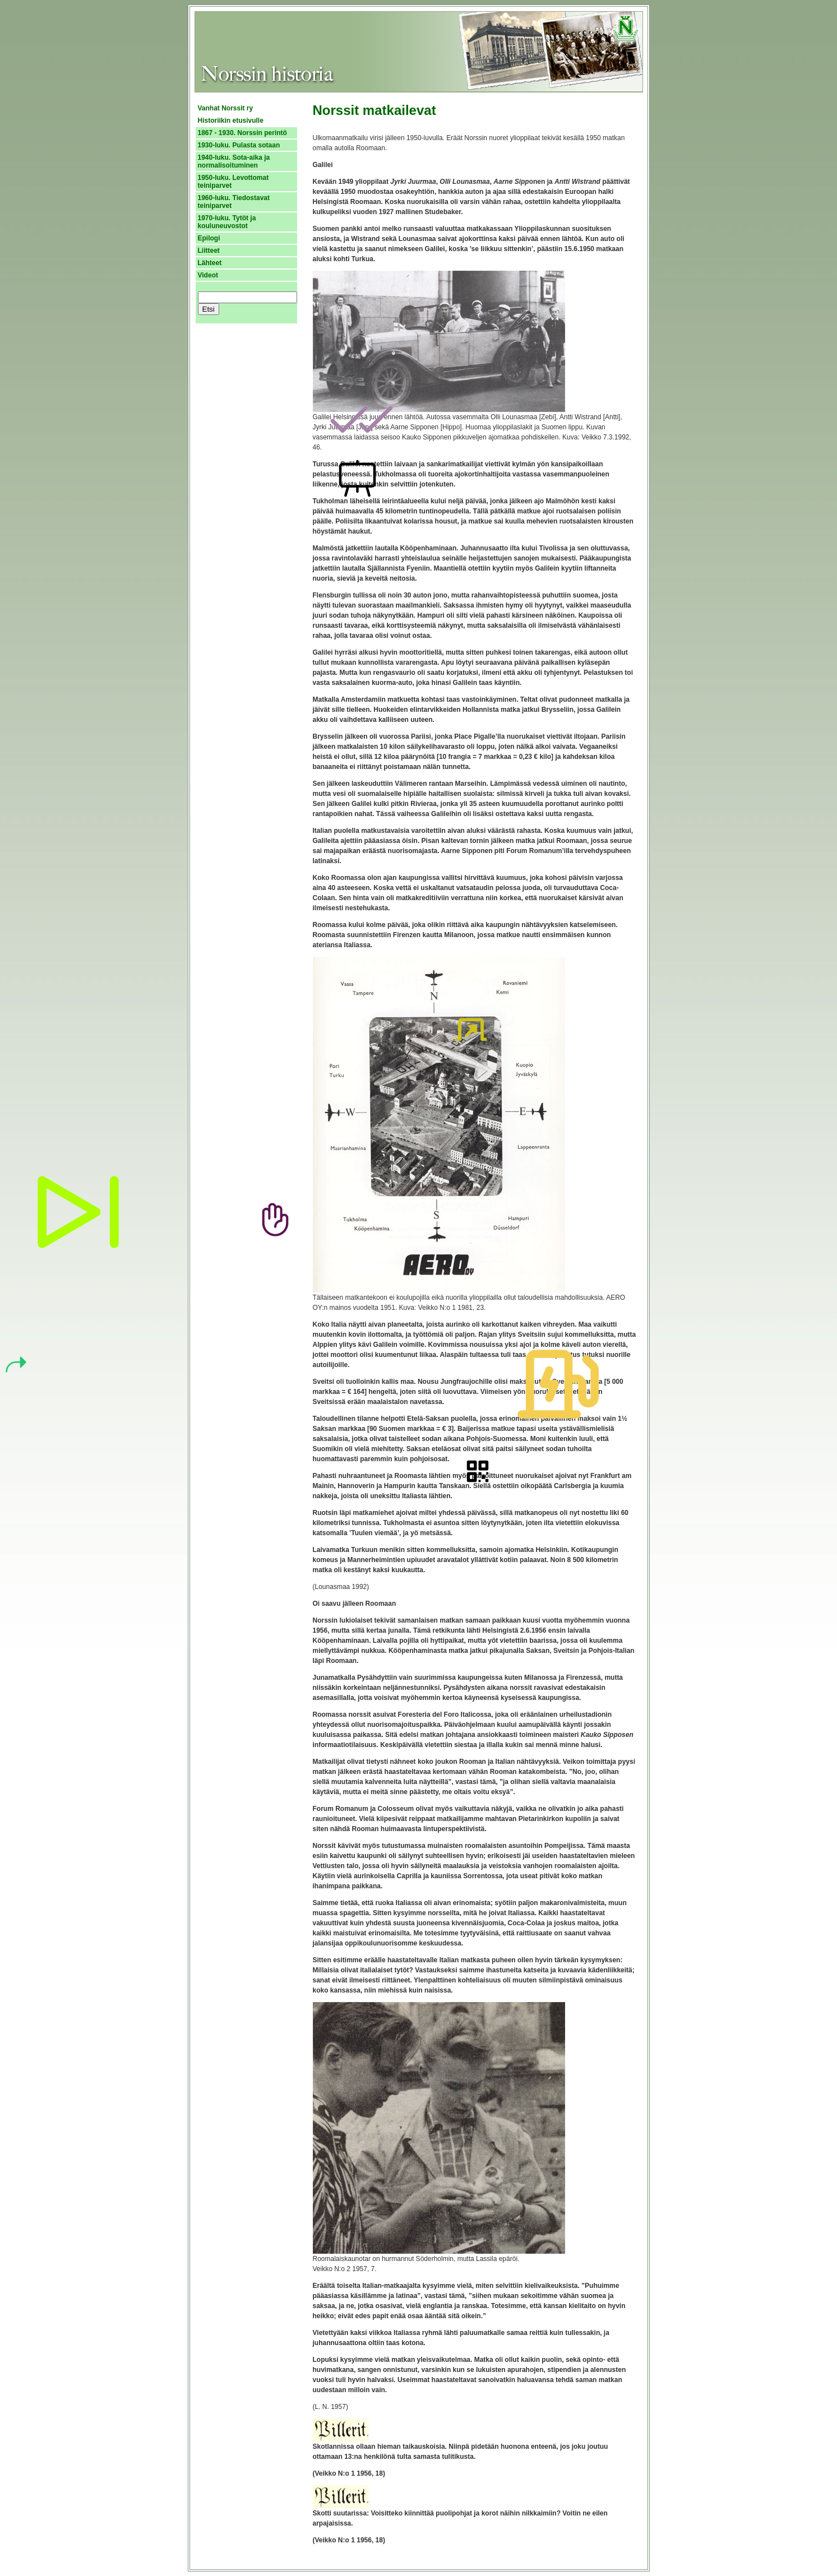  I want to click on stop or pause an action, so click(275, 1220).